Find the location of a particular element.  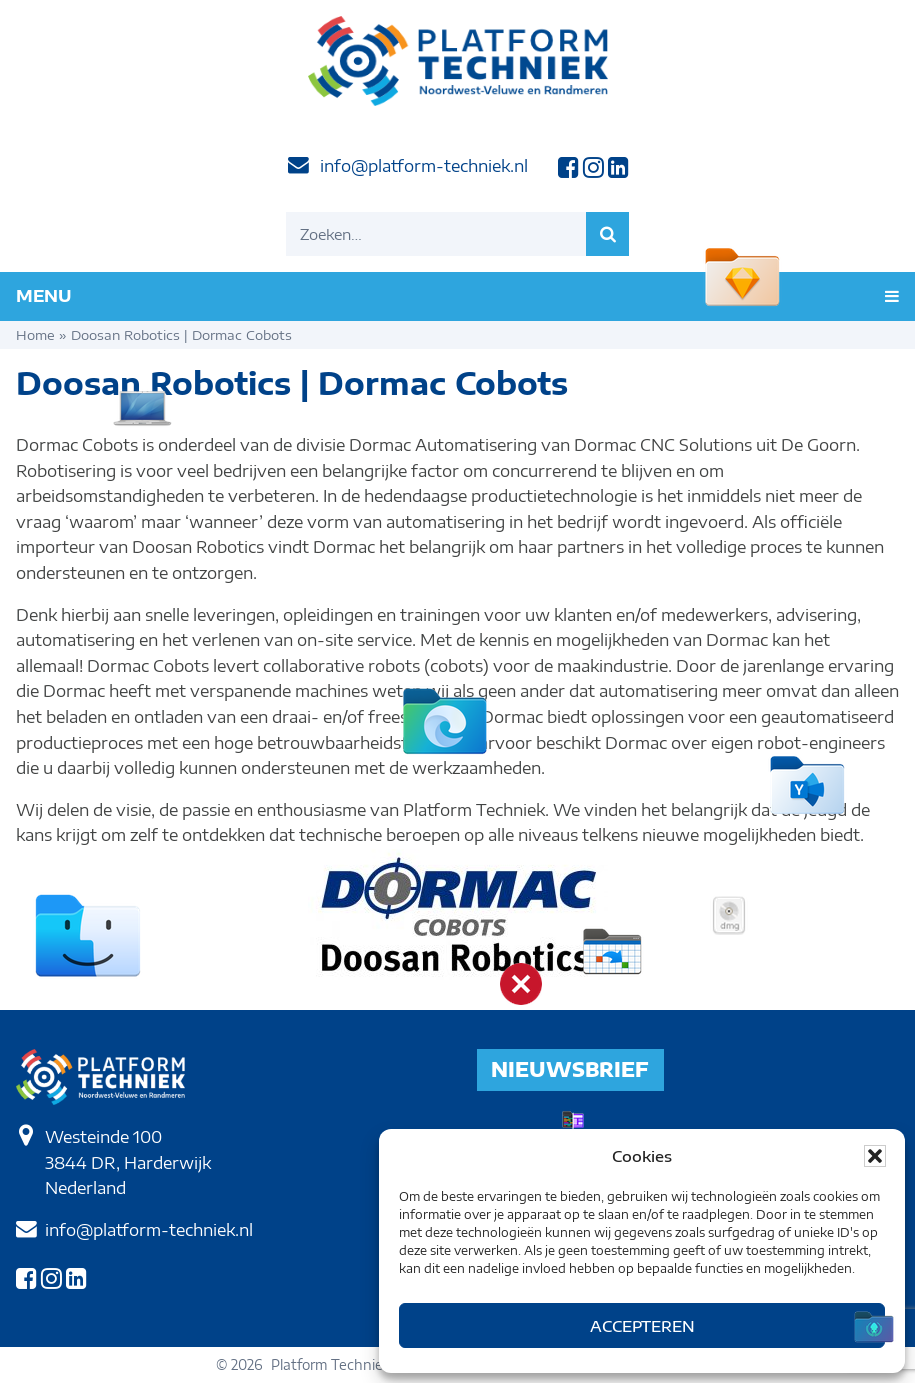

open programming projects folder is located at coordinates (573, 1120).